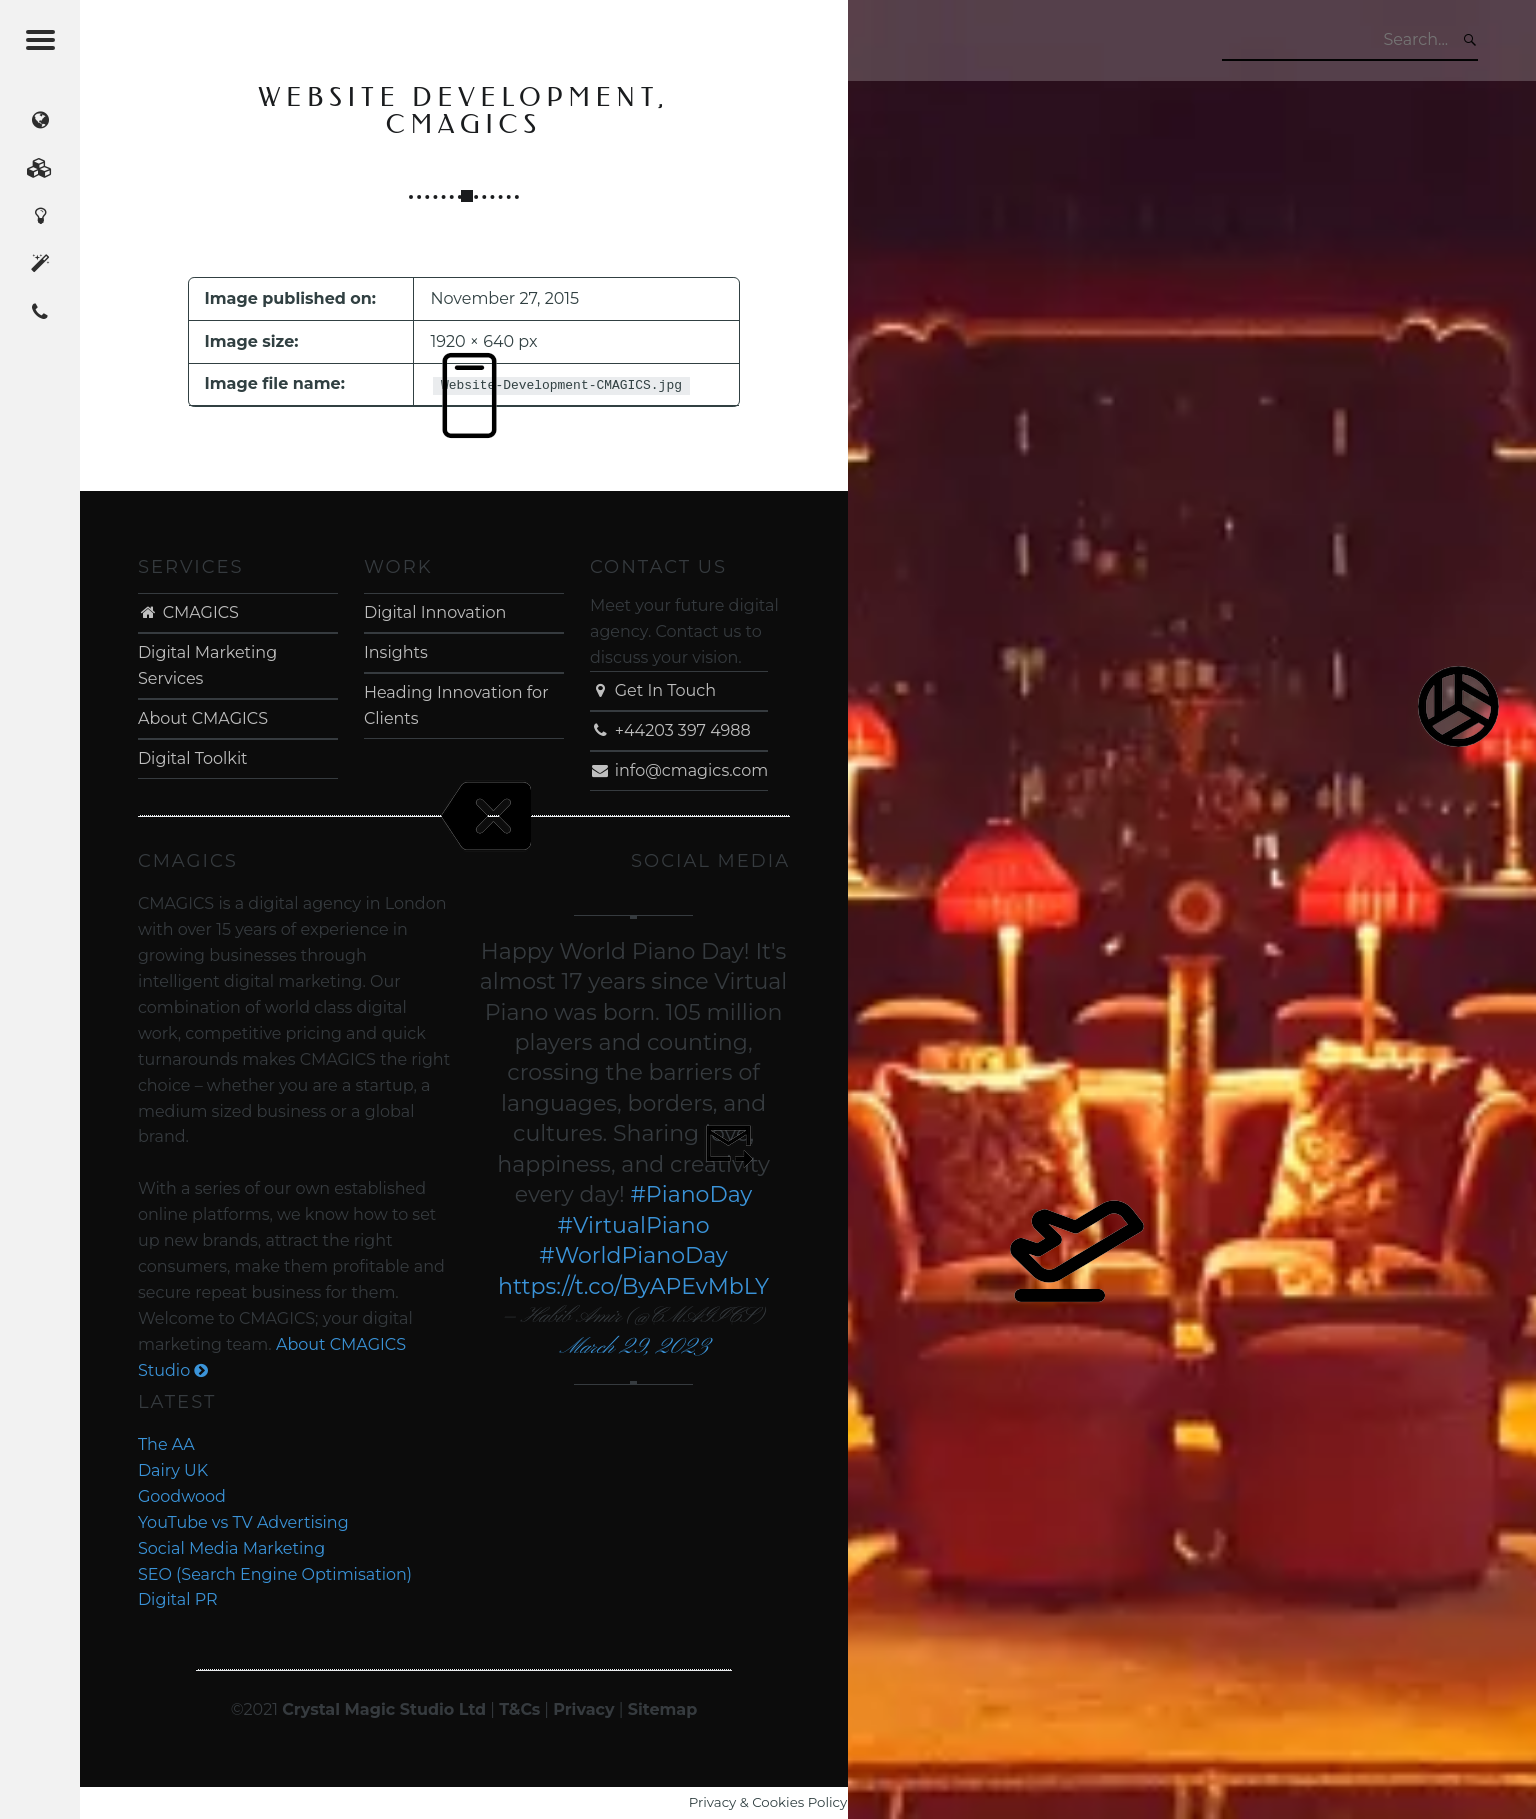 The width and height of the screenshot is (1536, 1819). What do you see at coordinates (1458, 706) in the screenshot?
I see `access volleyball or sports-related content` at bounding box center [1458, 706].